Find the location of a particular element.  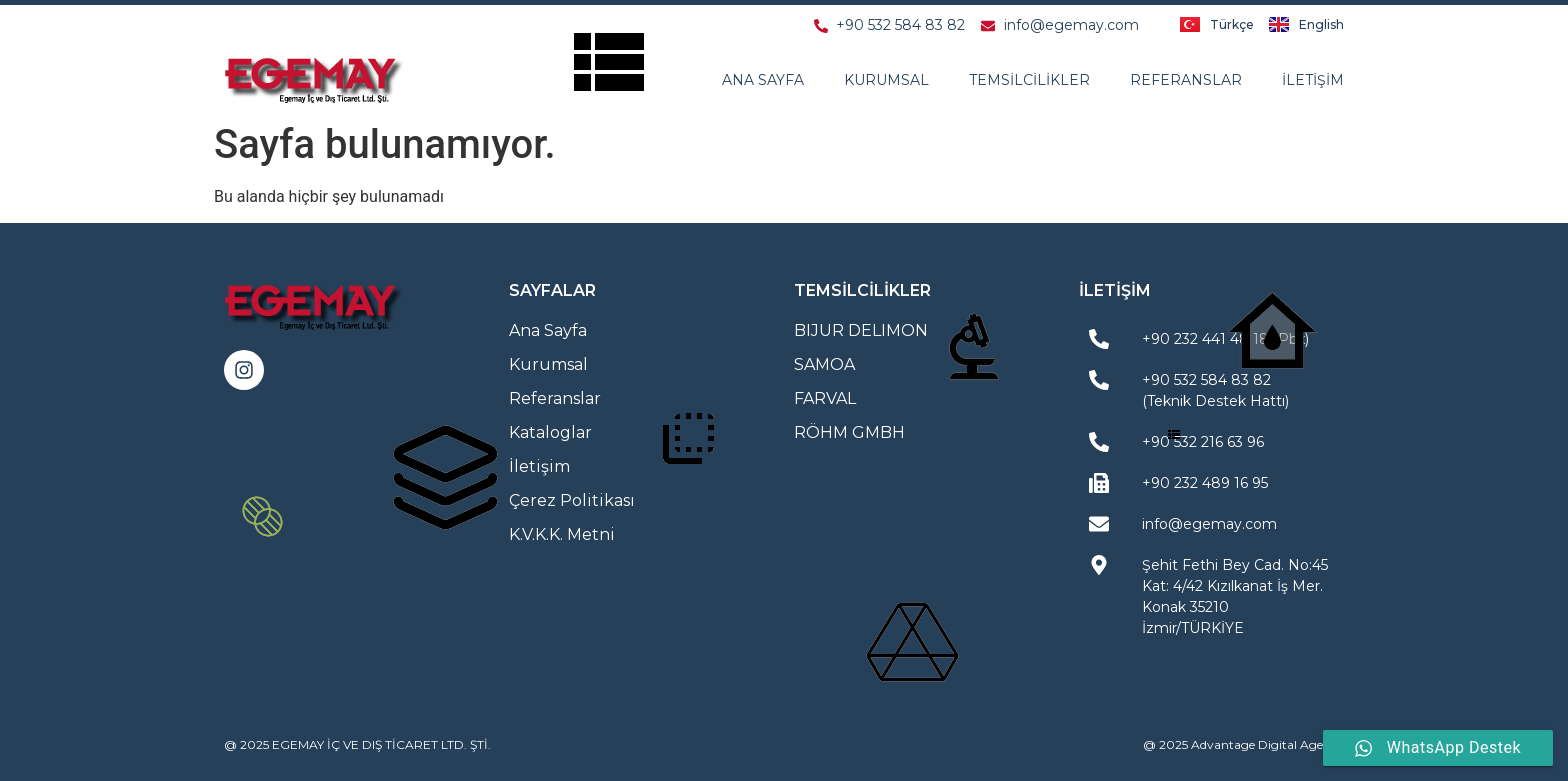

send element to back layer is located at coordinates (688, 438).